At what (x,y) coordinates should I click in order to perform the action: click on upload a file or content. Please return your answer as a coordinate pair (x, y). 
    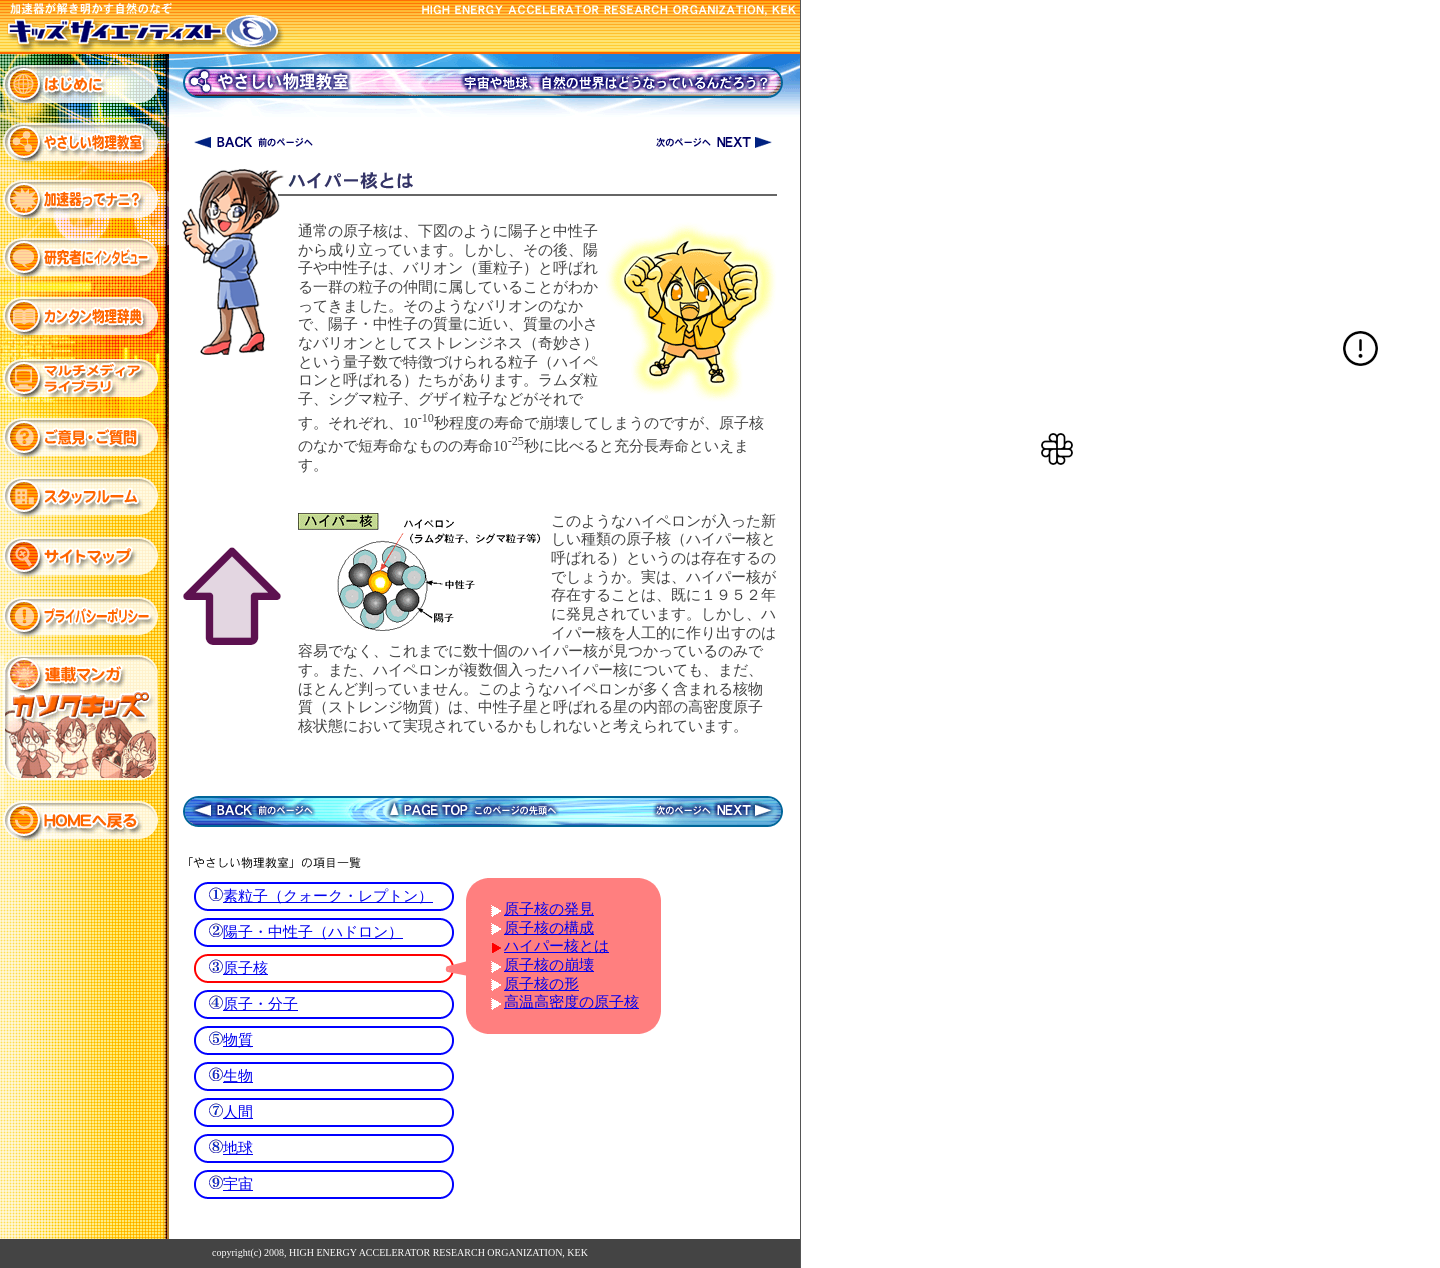
    Looking at the image, I should click on (232, 600).